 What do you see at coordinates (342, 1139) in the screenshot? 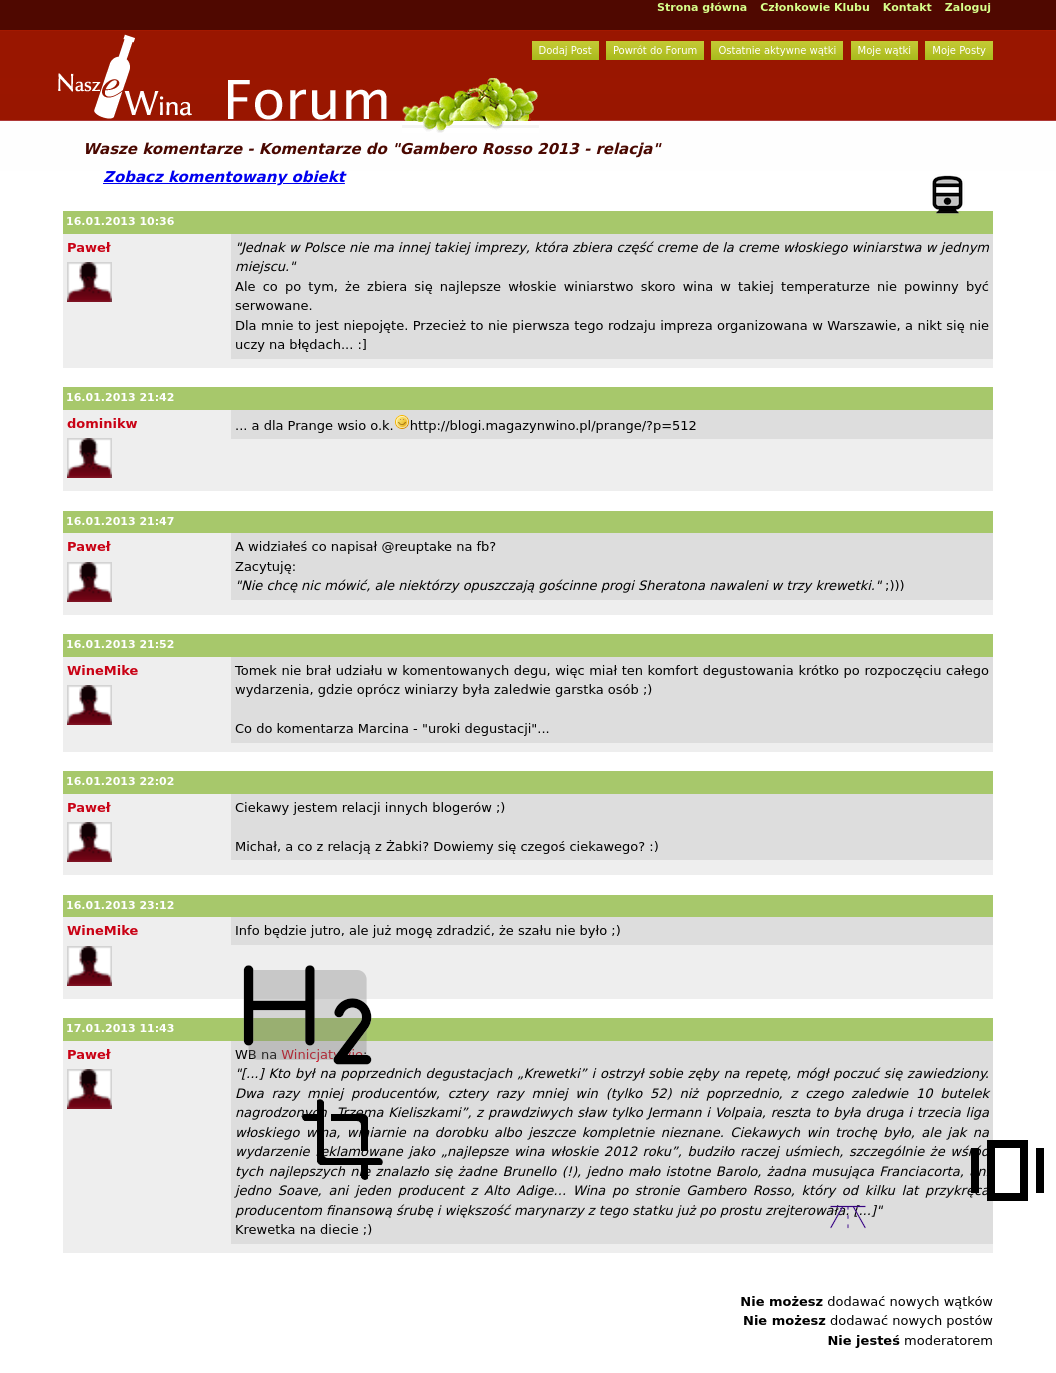
I see `crop an image` at bounding box center [342, 1139].